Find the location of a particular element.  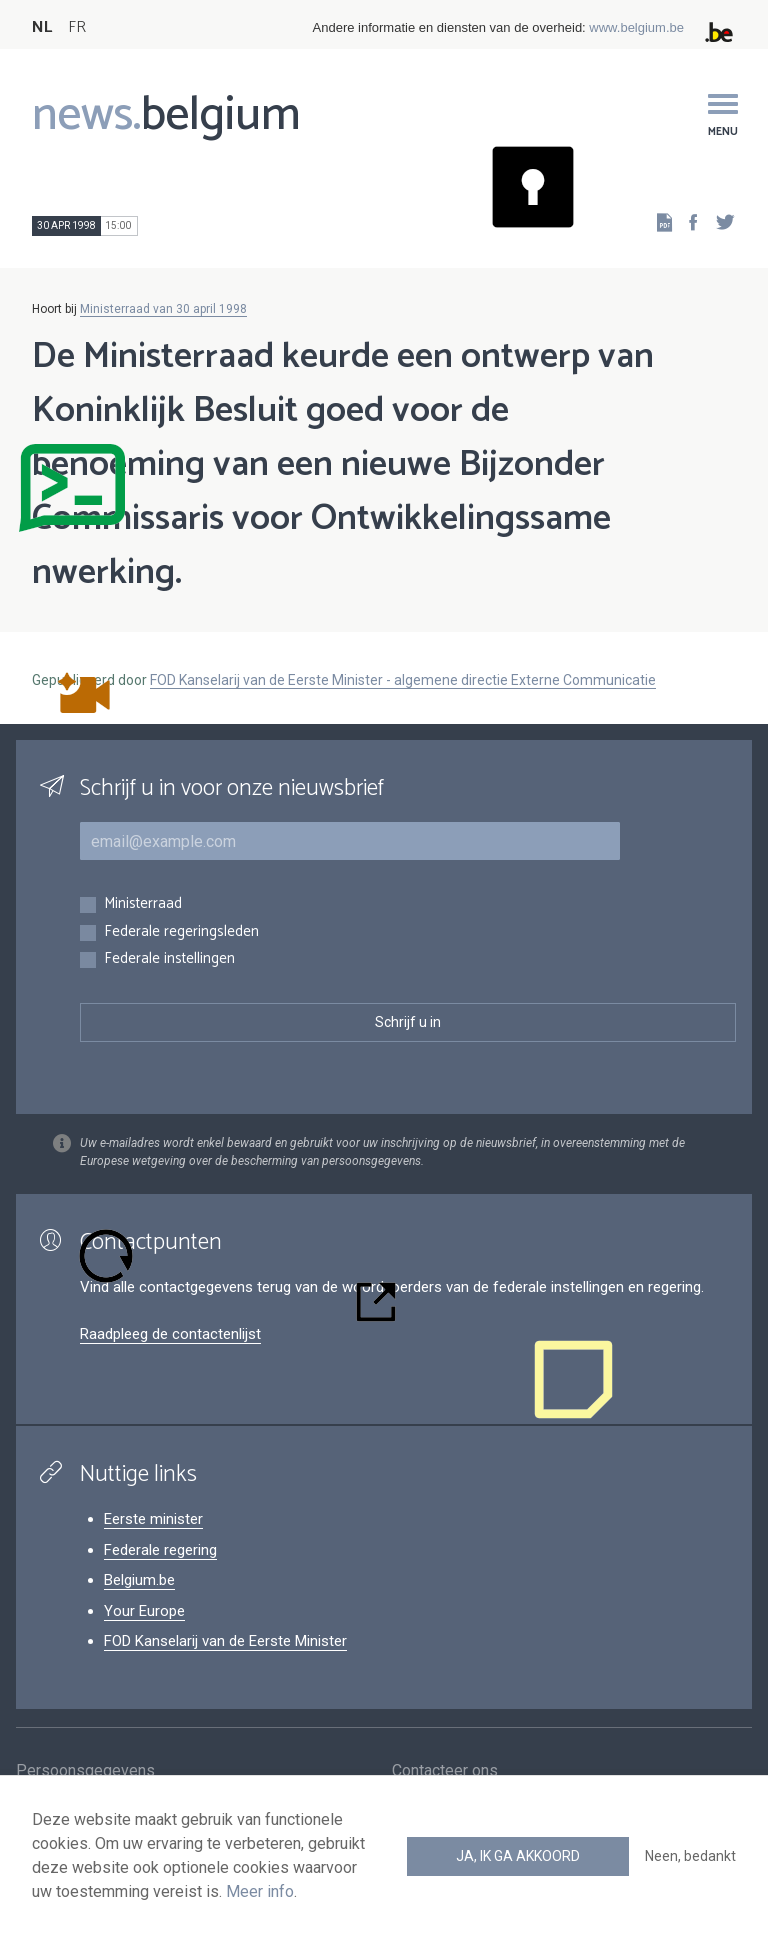

create a new sticky note is located at coordinates (573, 1379).